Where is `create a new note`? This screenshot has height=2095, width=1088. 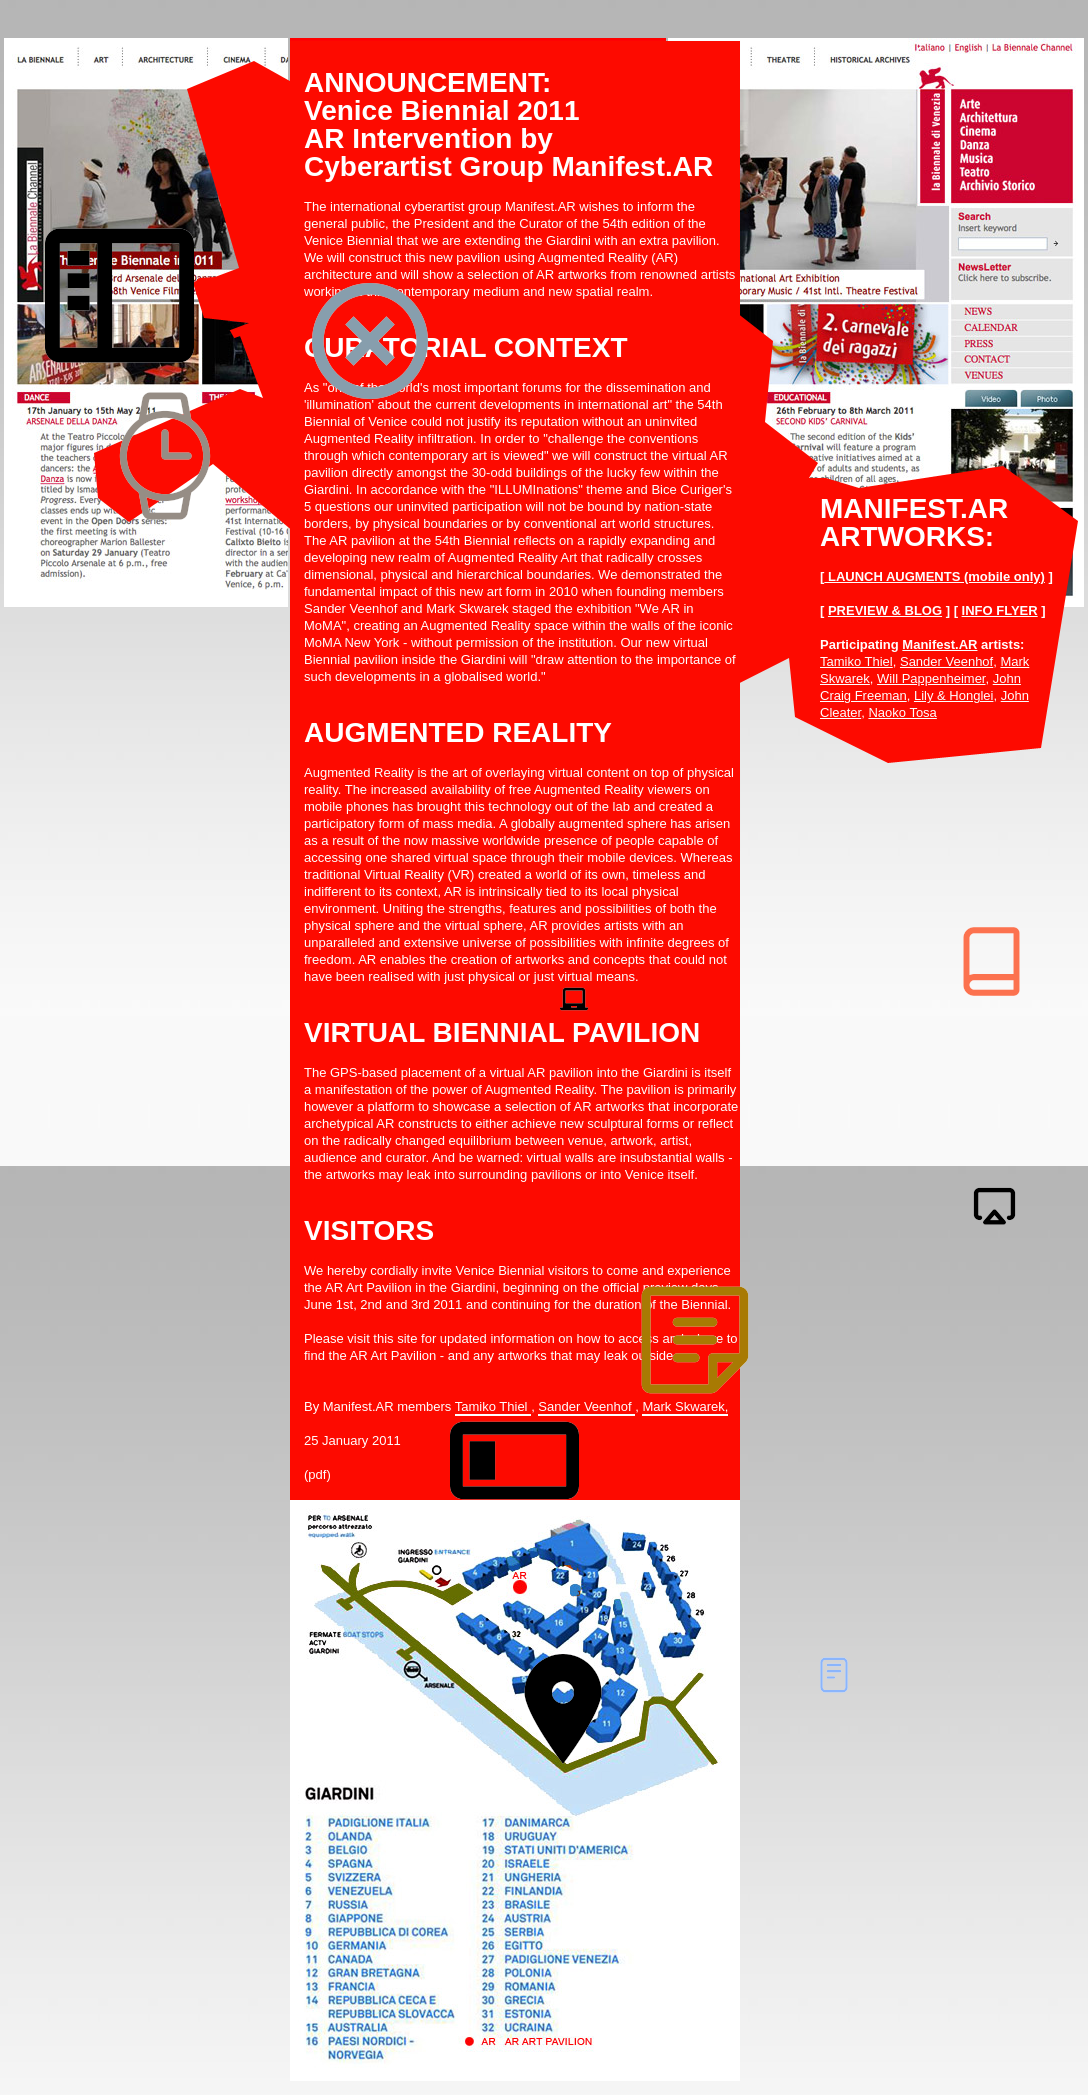
create a new note is located at coordinates (695, 1340).